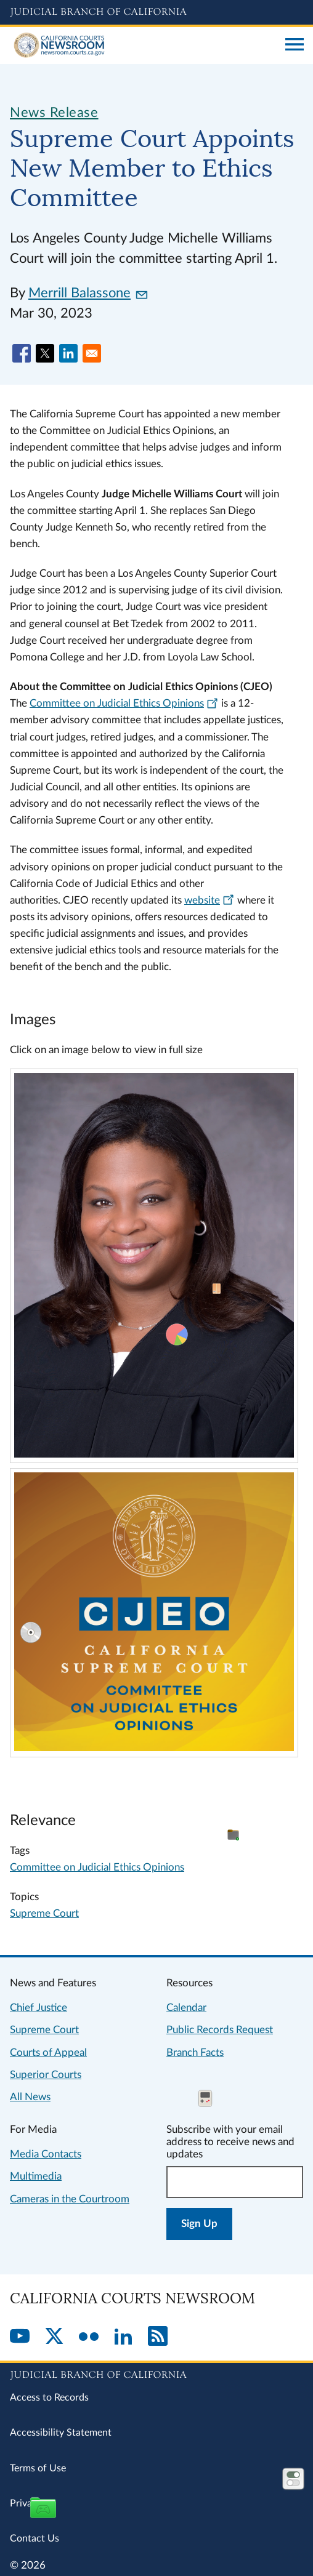 The width and height of the screenshot is (313, 2576). Describe the element at coordinates (205, 2098) in the screenshot. I see `open the games application` at that location.